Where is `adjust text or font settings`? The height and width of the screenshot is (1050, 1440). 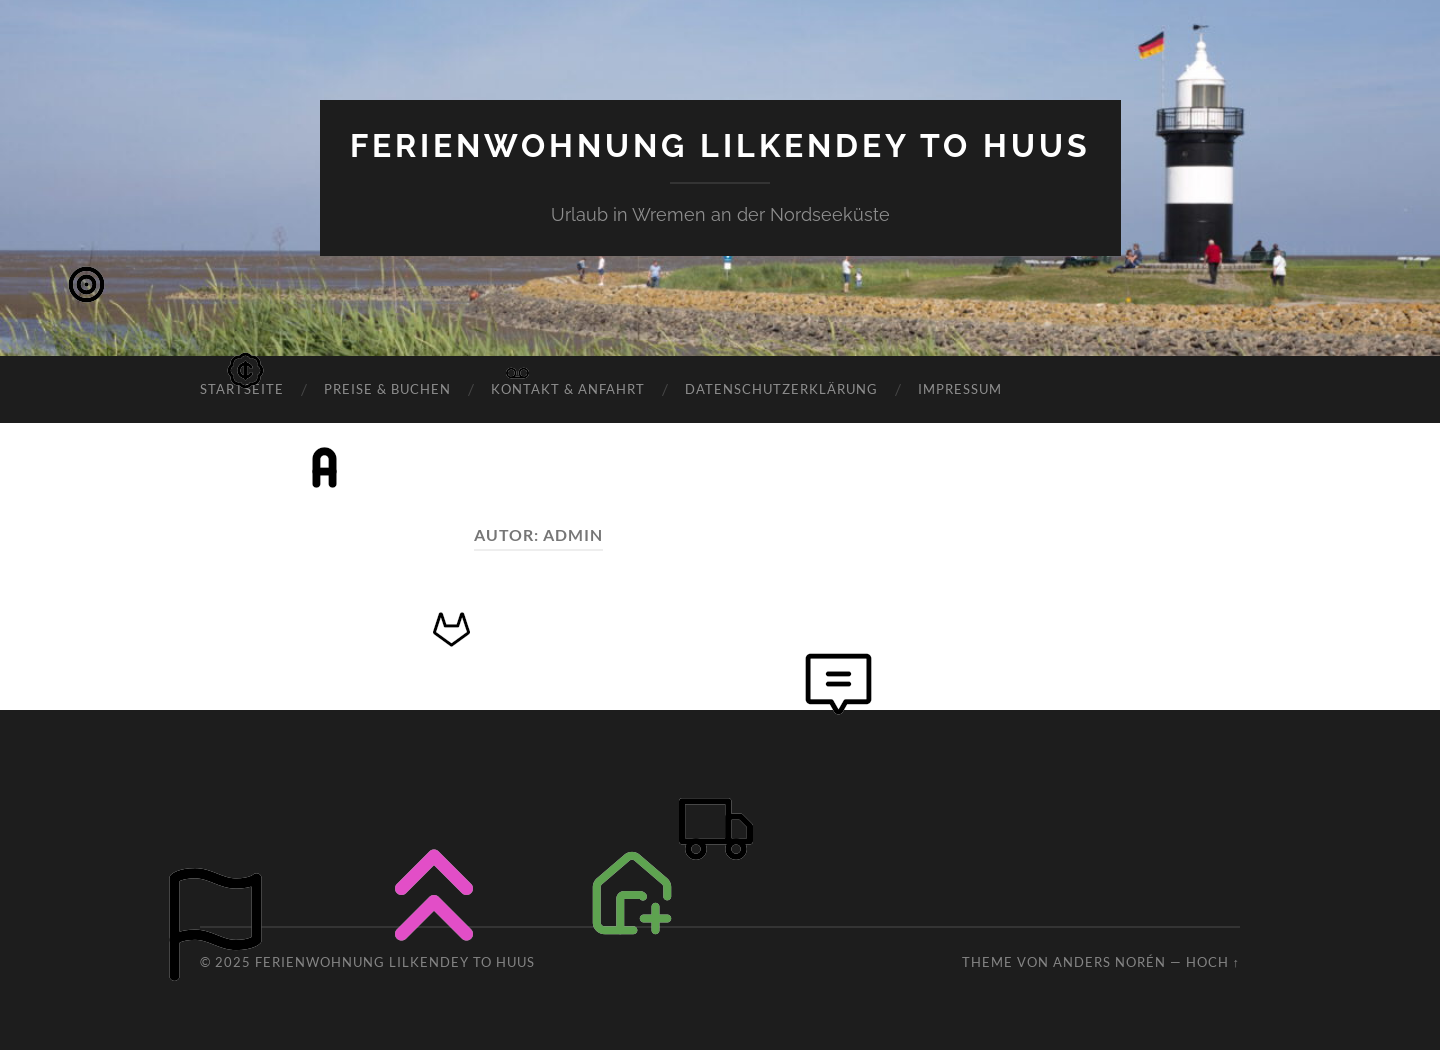 adjust text or font settings is located at coordinates (324, 467).